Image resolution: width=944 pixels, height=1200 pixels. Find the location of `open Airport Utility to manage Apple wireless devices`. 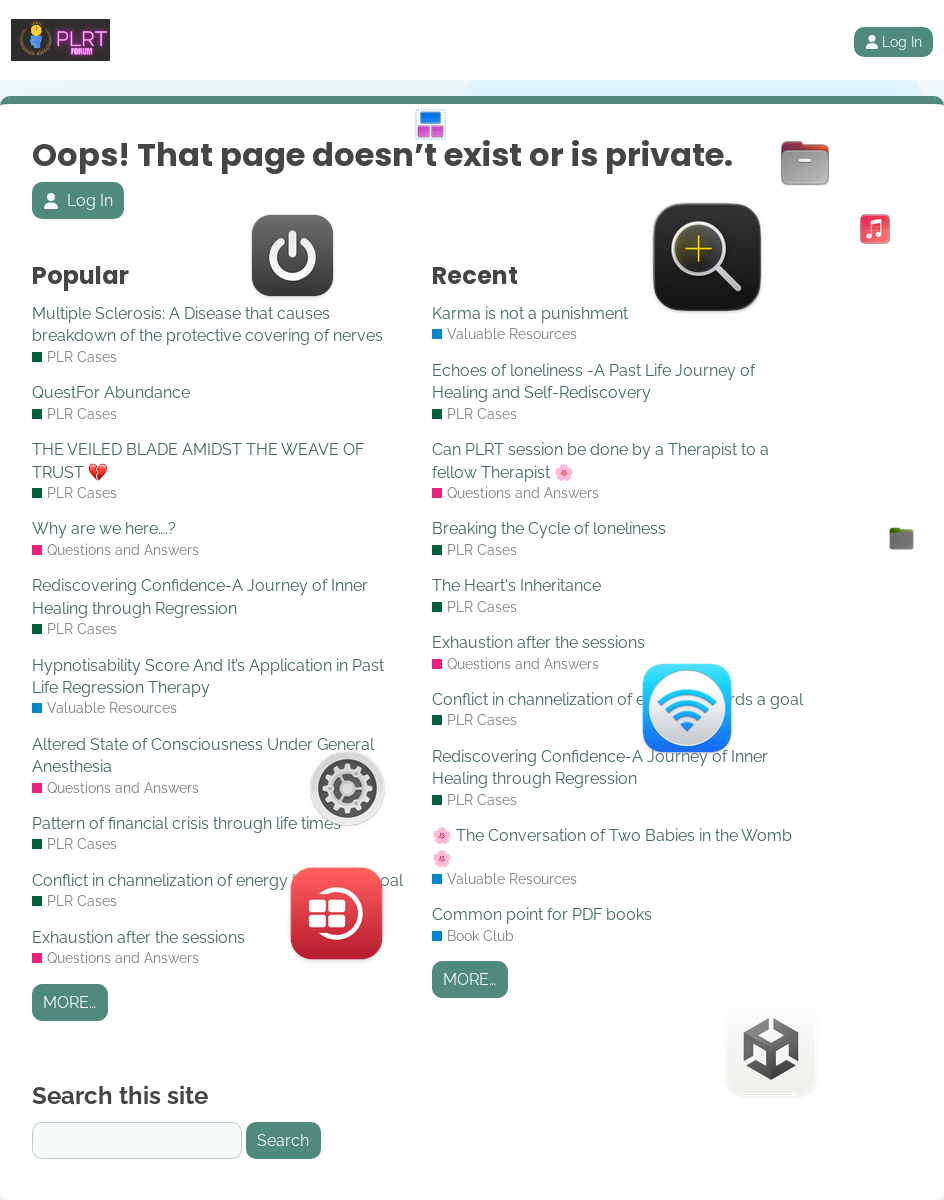

open Airport Utility to manage Apple wireless devices is located at coordinates (687, 708).